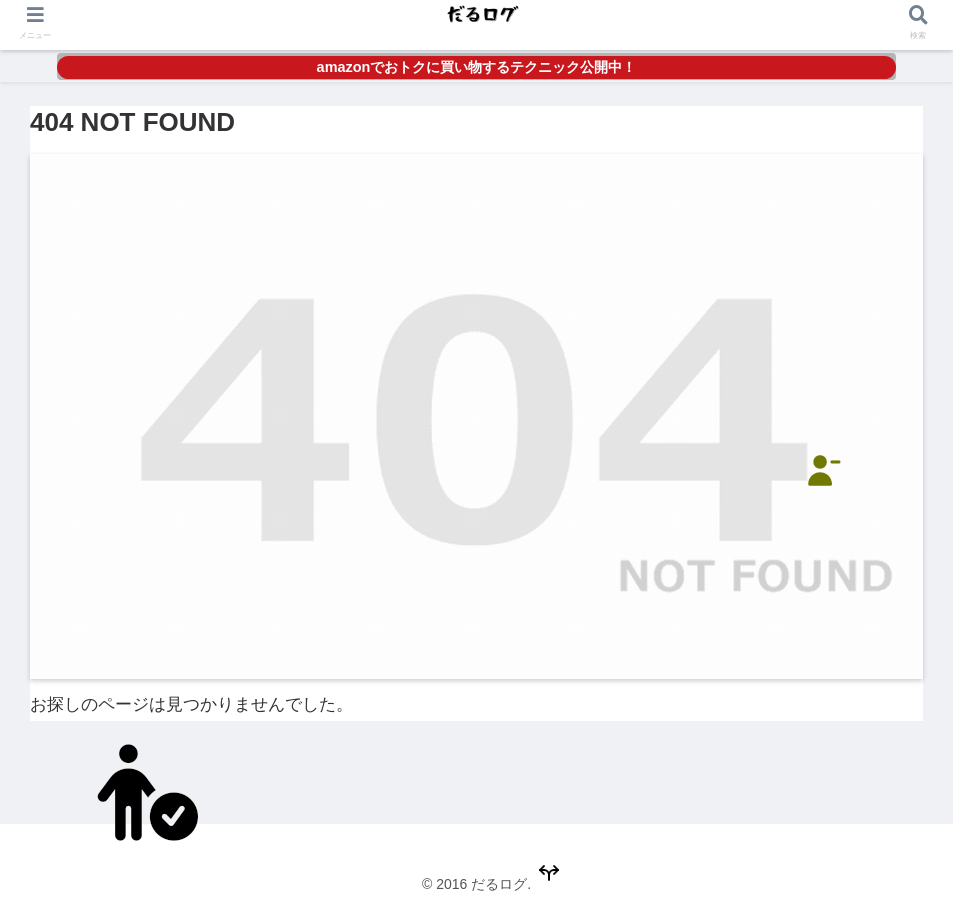 The image size is (953, 913). What do you see at coordinates (549, 873) in the screenshot?
I see `switch or swap between two items` at bounding box center [549, 873].